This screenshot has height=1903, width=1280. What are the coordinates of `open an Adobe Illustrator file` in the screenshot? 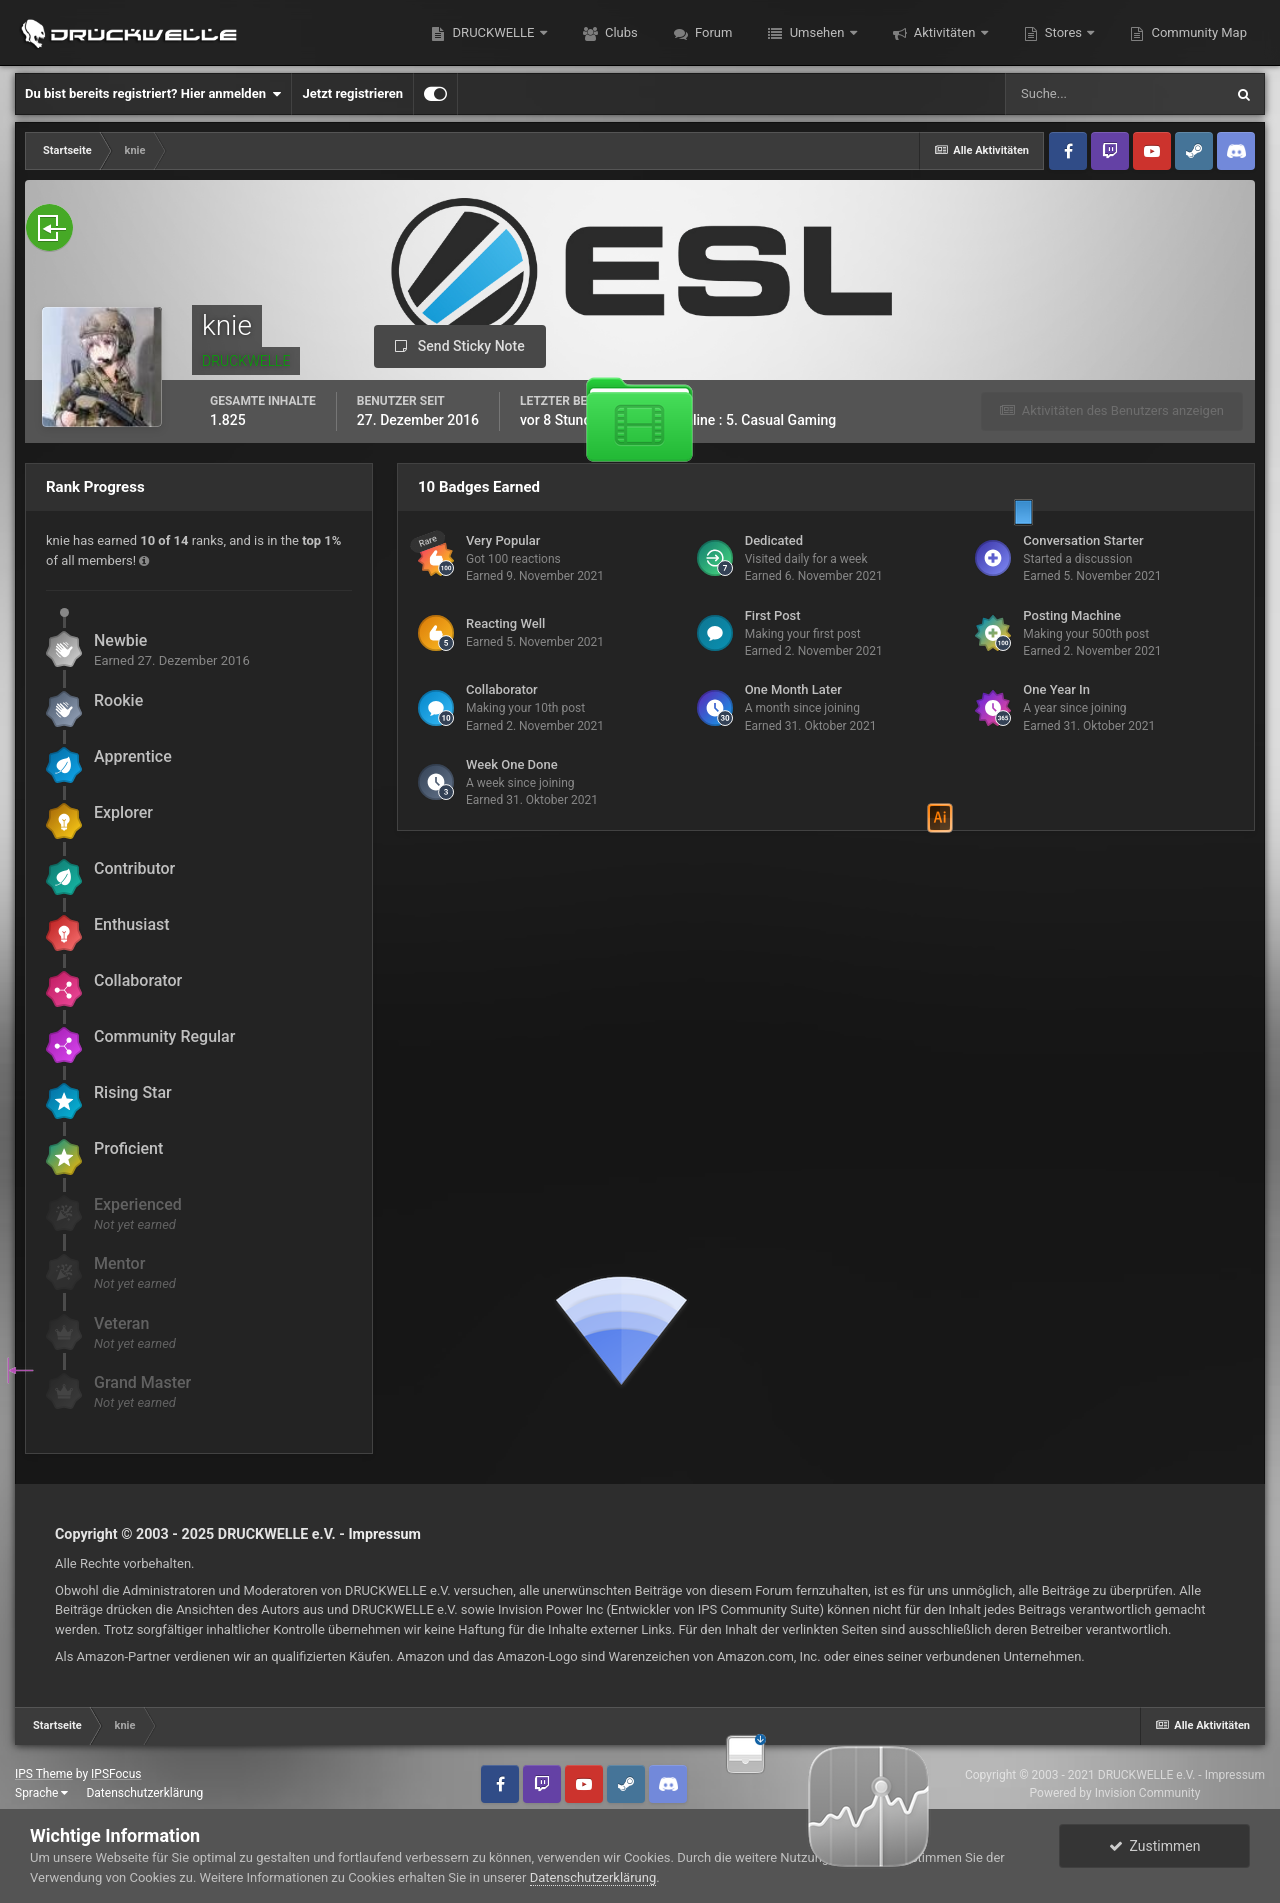 It's located at (940, 818).